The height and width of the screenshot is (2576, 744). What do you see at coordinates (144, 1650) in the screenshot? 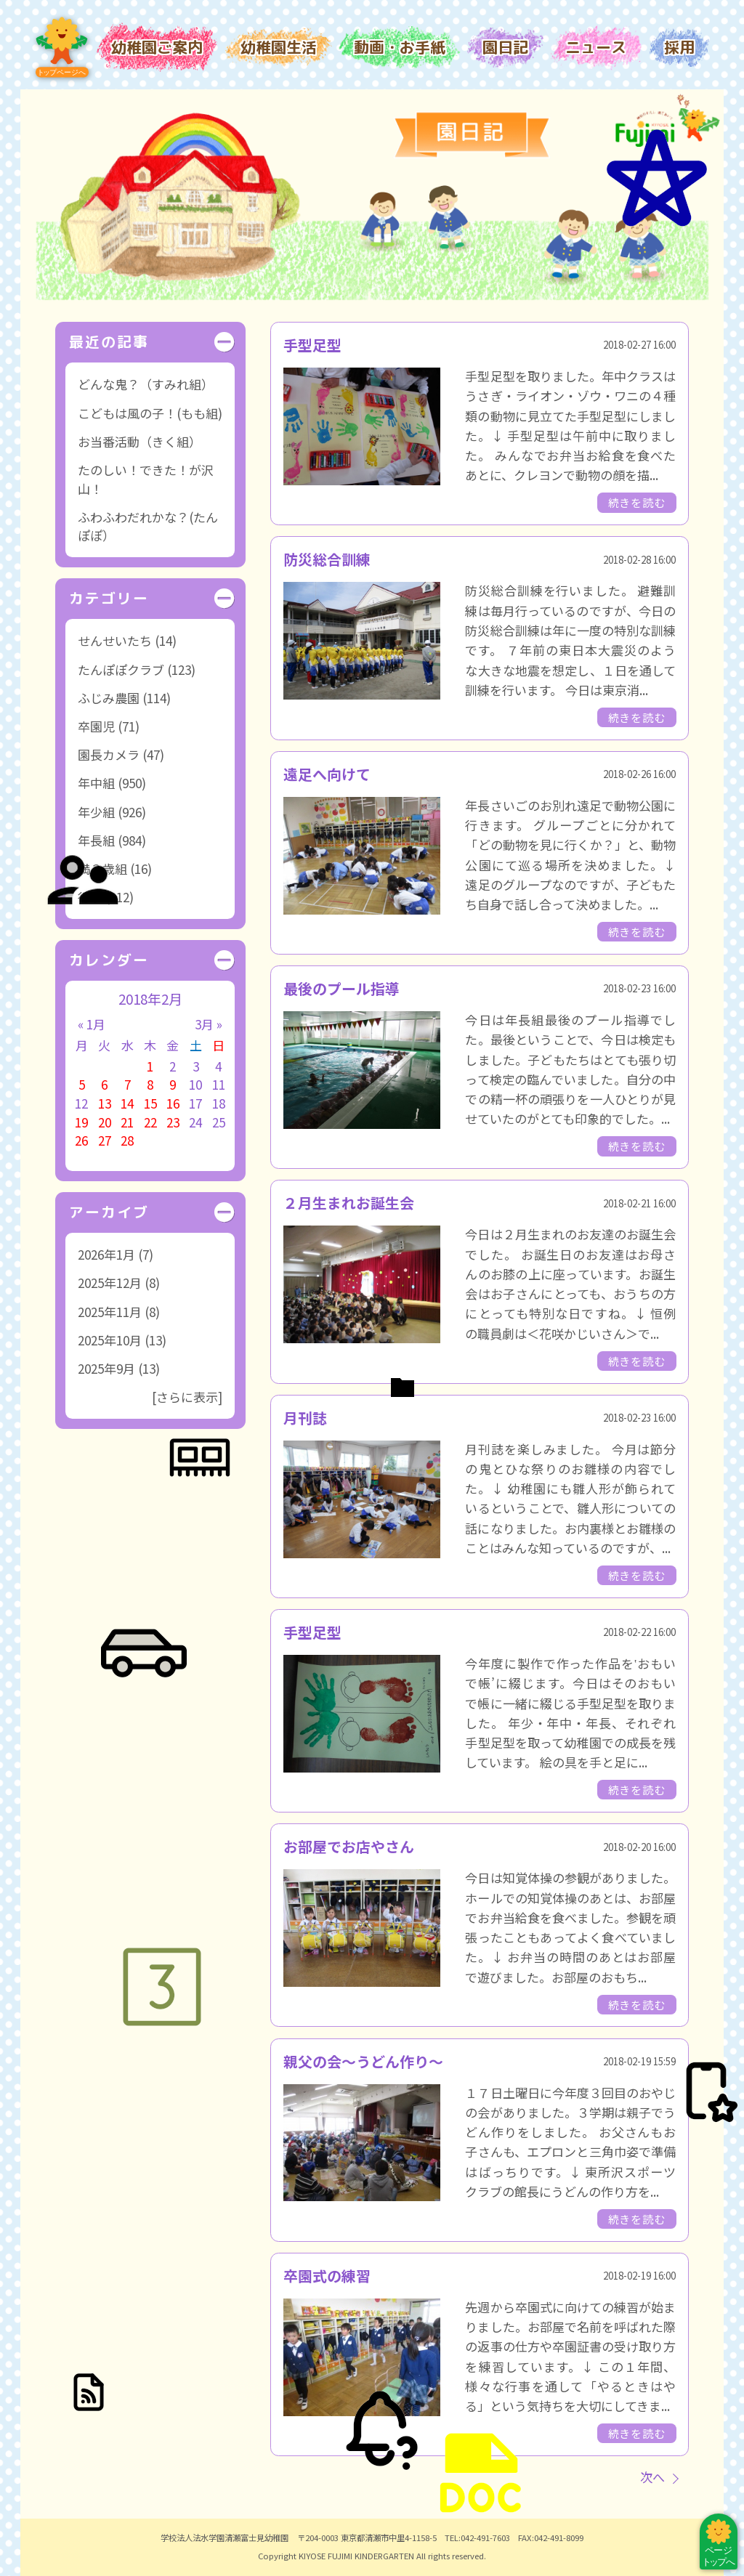
I see `access vehicle or car settings` at bounding box center [144, 1650].